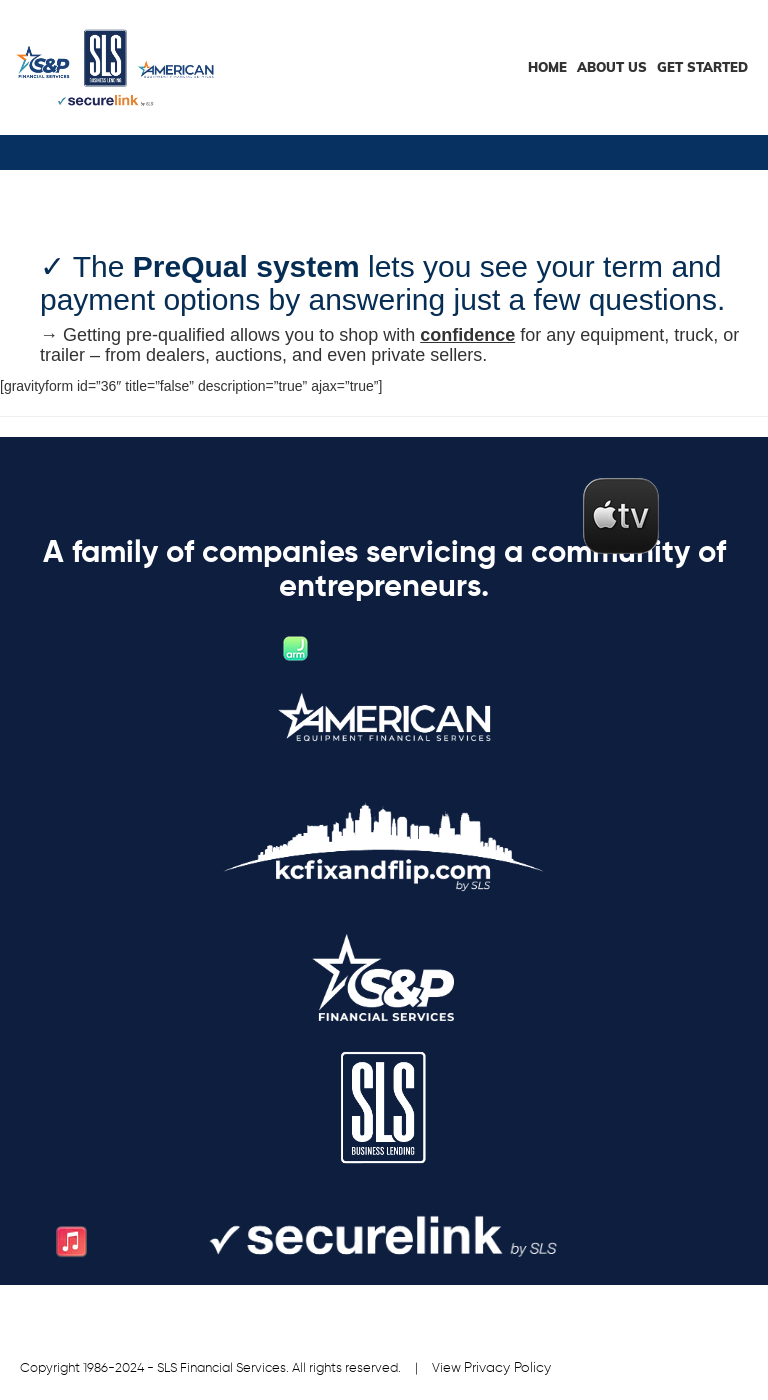 The image size is (768, 1400). I want to click on launch JArmEmu ARM assembly emulator, so click(295, 648).